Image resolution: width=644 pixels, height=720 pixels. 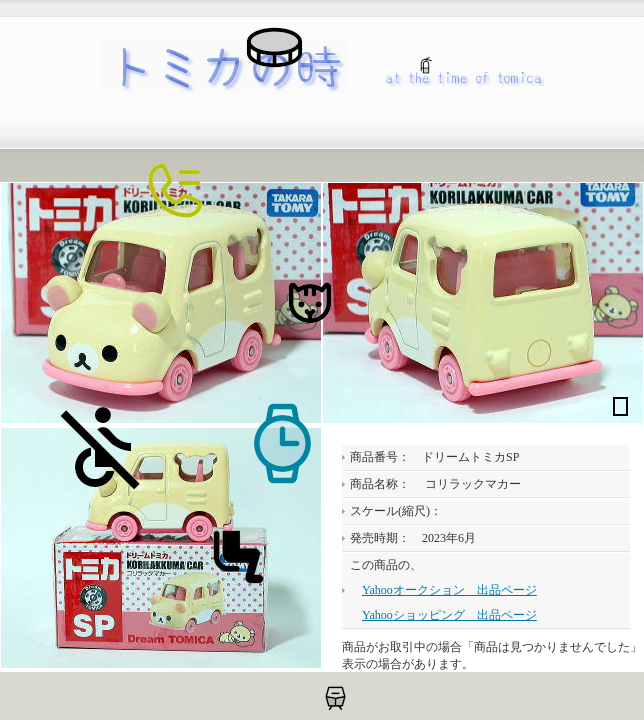 What do you see at coordinates (425, 65) in the screenshot?
I see `access fire safety information` at bounding box center [425, 65].